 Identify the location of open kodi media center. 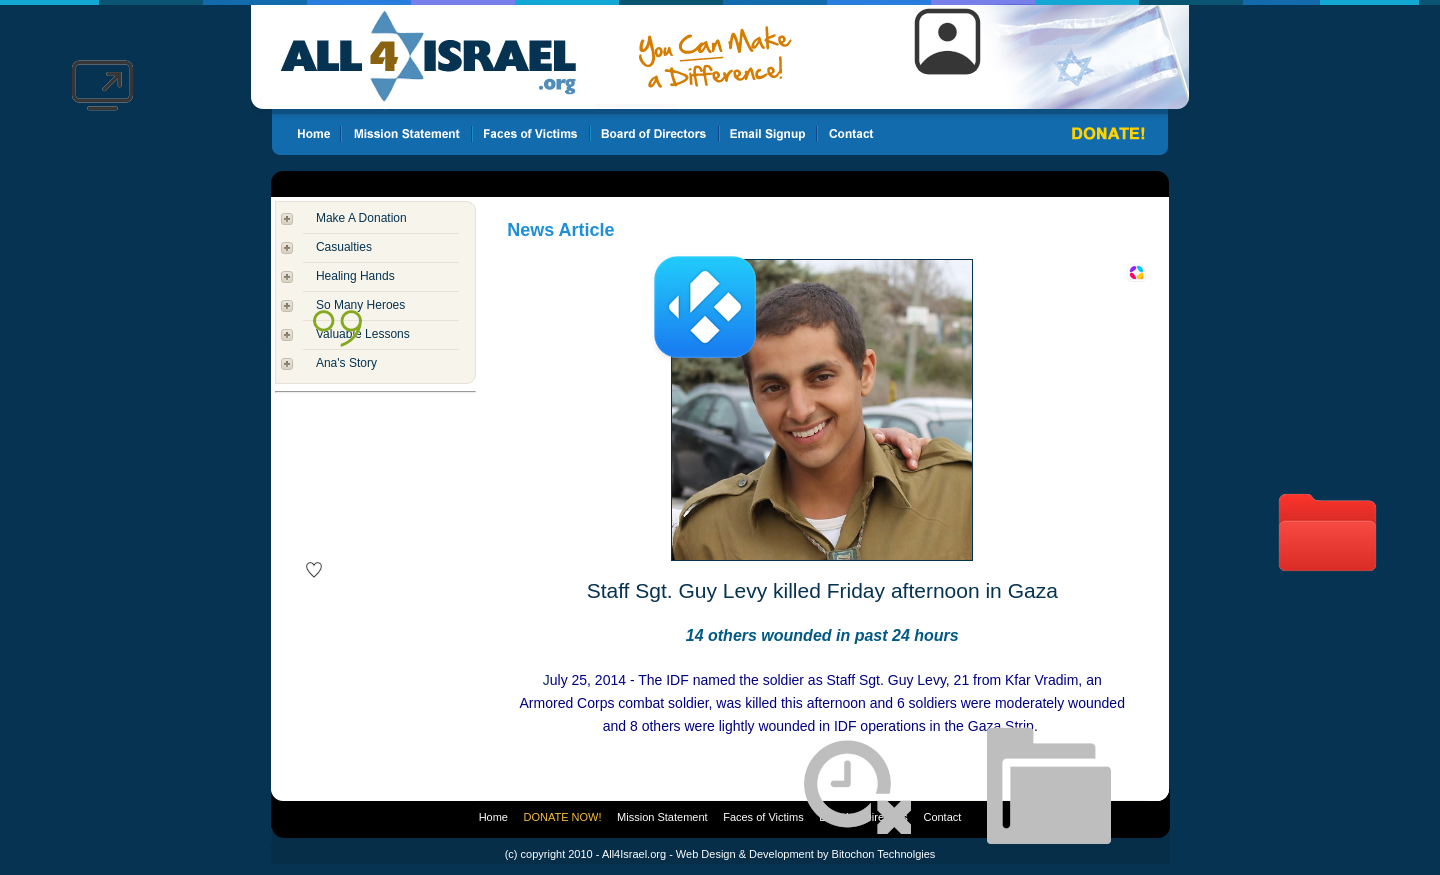
(705, 307).